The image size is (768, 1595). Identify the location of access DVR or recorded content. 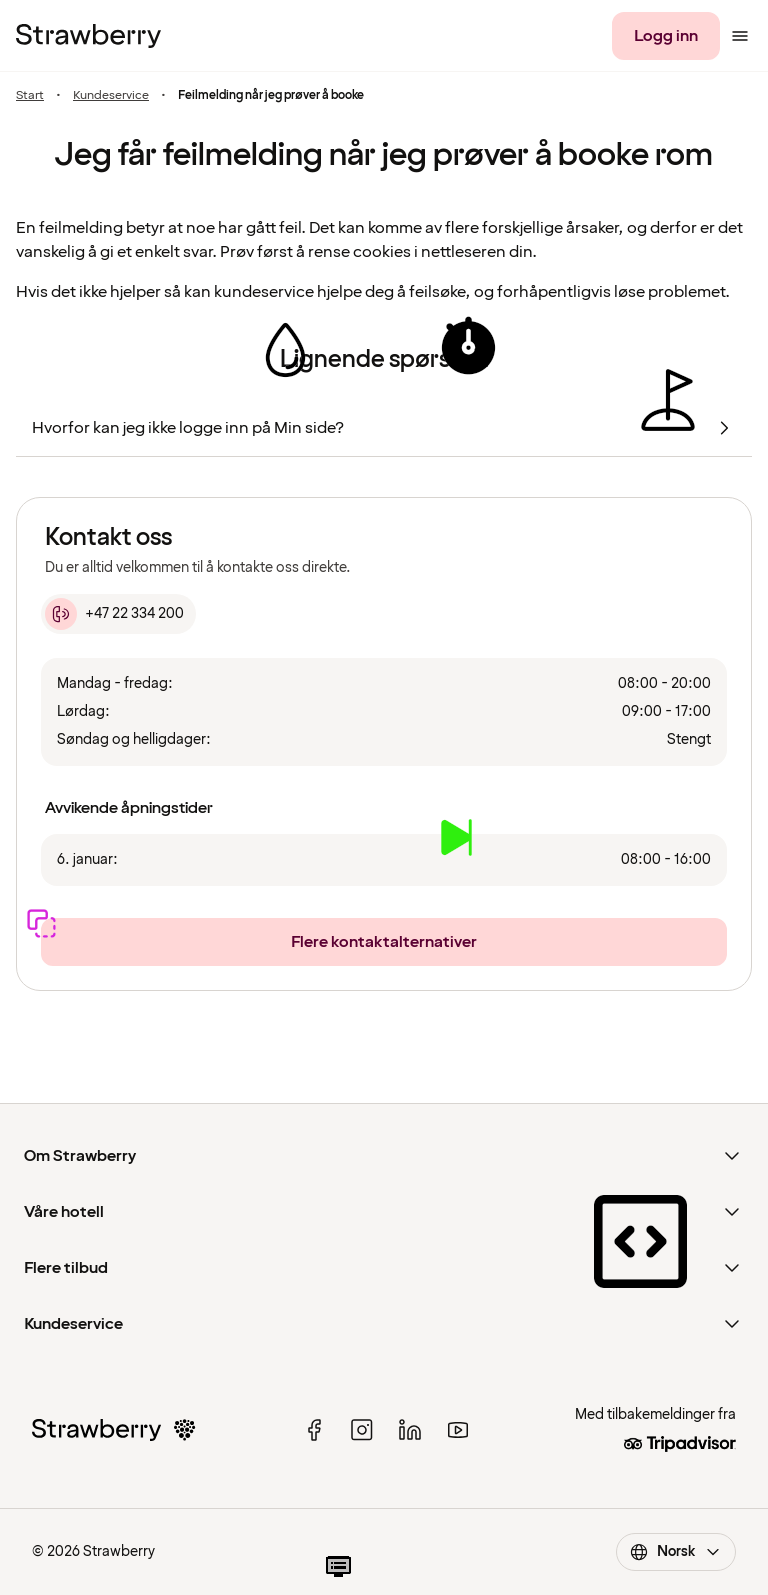
(338, 1566).